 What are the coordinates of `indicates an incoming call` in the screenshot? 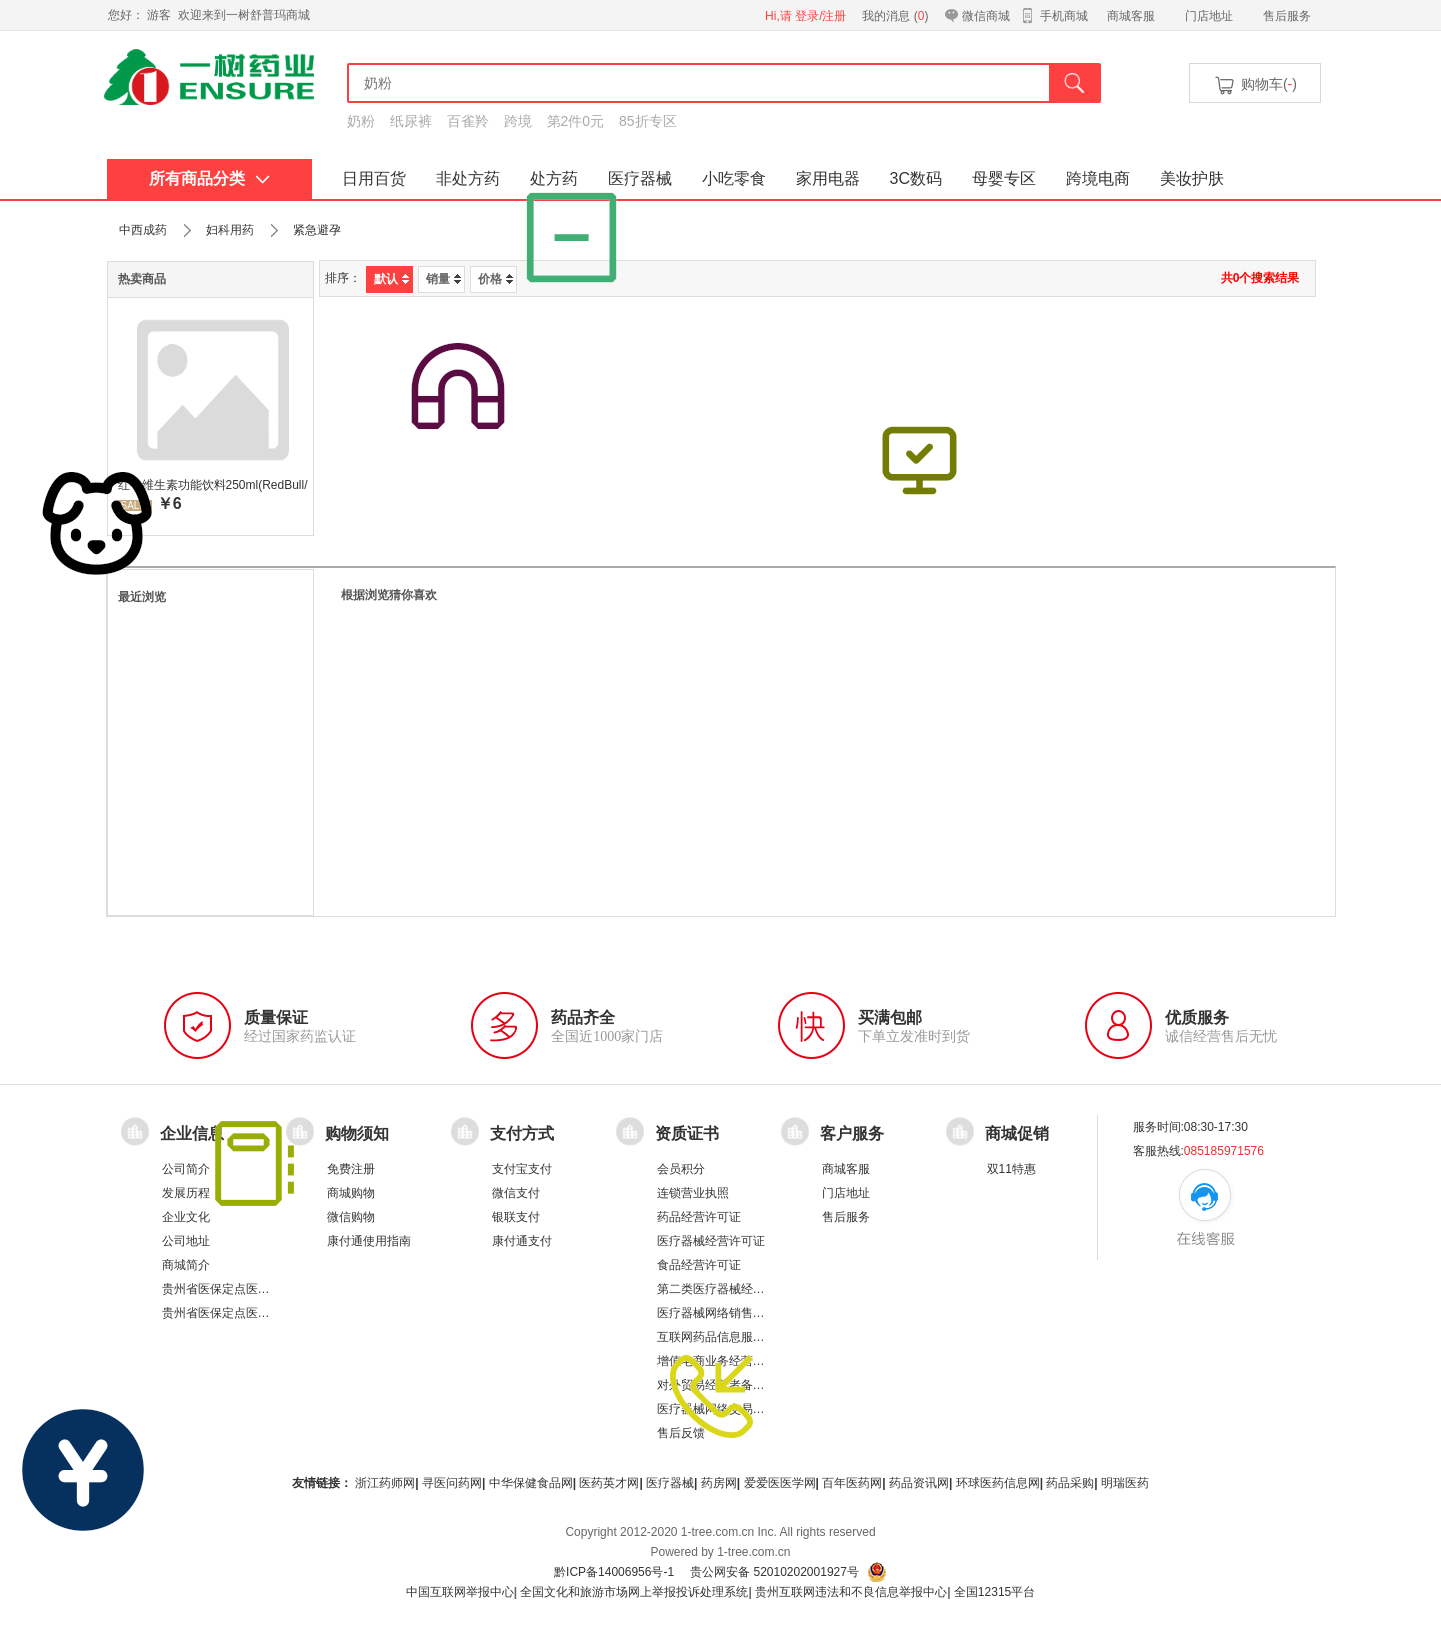 It's located at (711, 1396).